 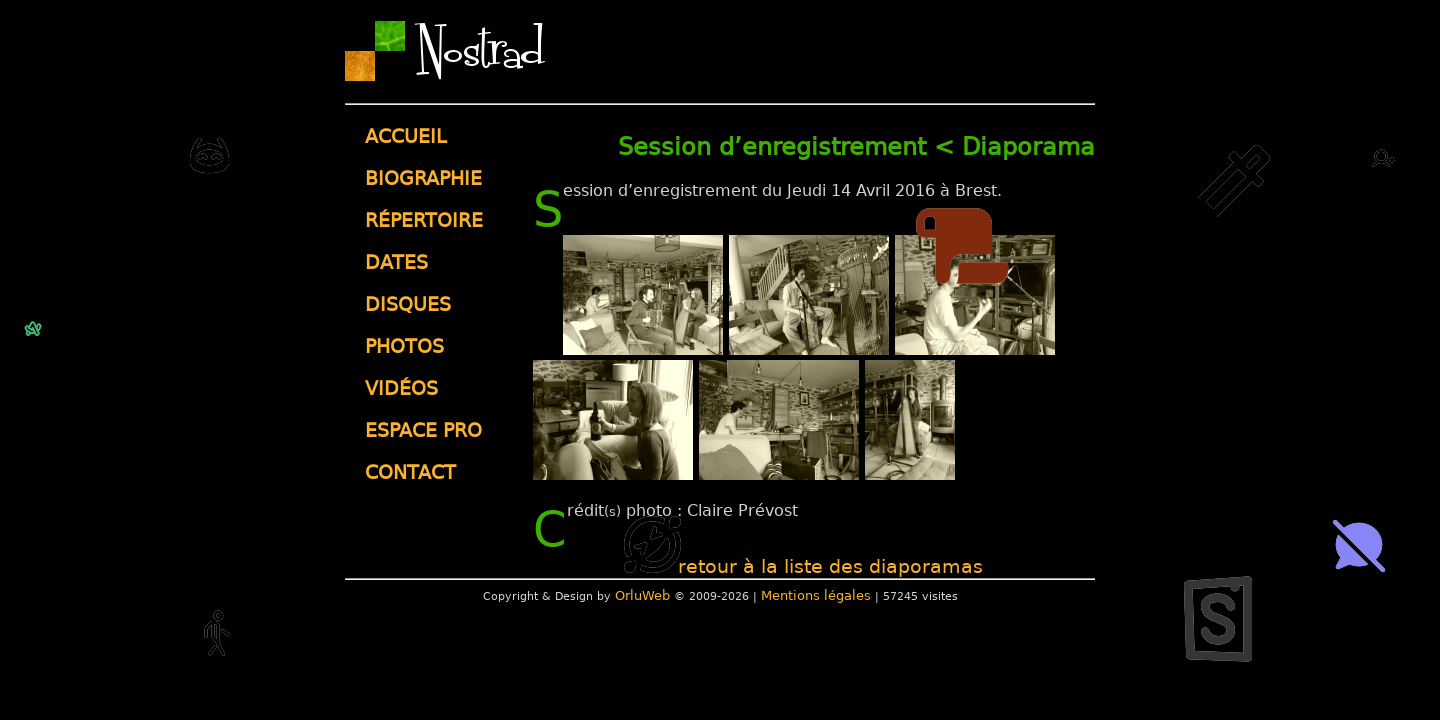 What do you see at coordinates (652, 544) in the screenshot?
I see `react with laughing tears emoji` at bounding box center [652, 544].